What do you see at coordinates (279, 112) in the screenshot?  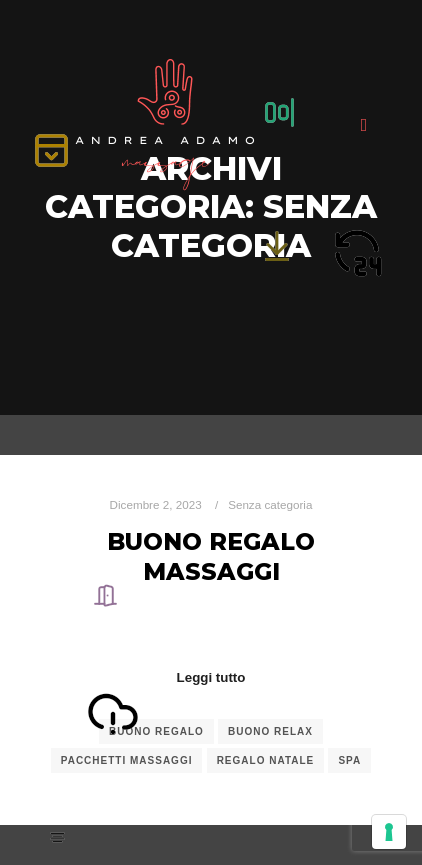 I see `align elements to the end of the horizontal axis` at bounding box center [279, 112].